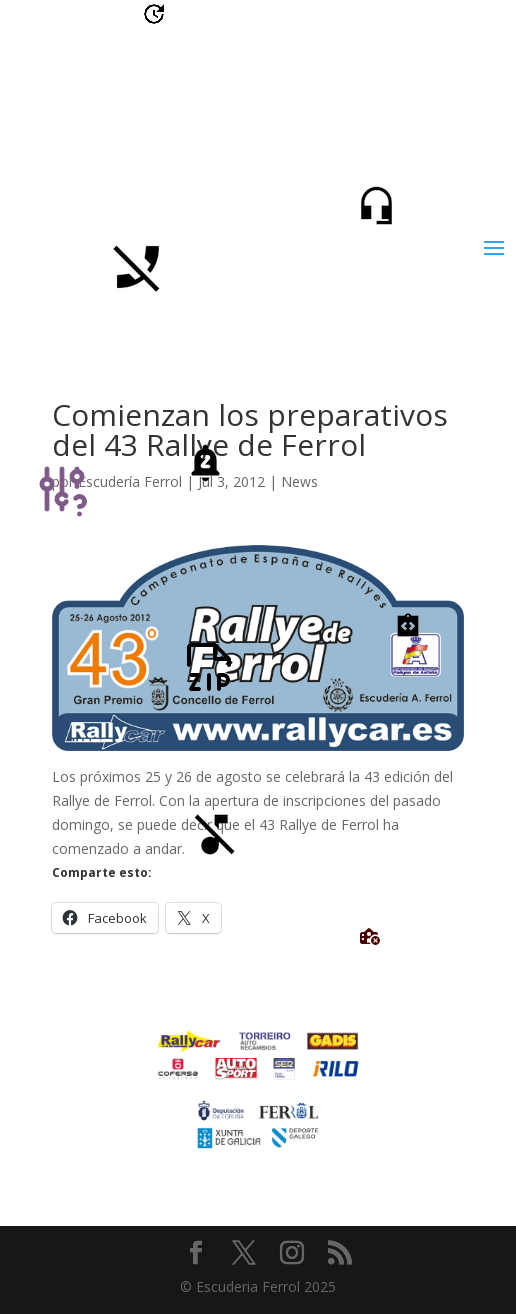  I want to click on view integration or embed code, so click(408, 626).